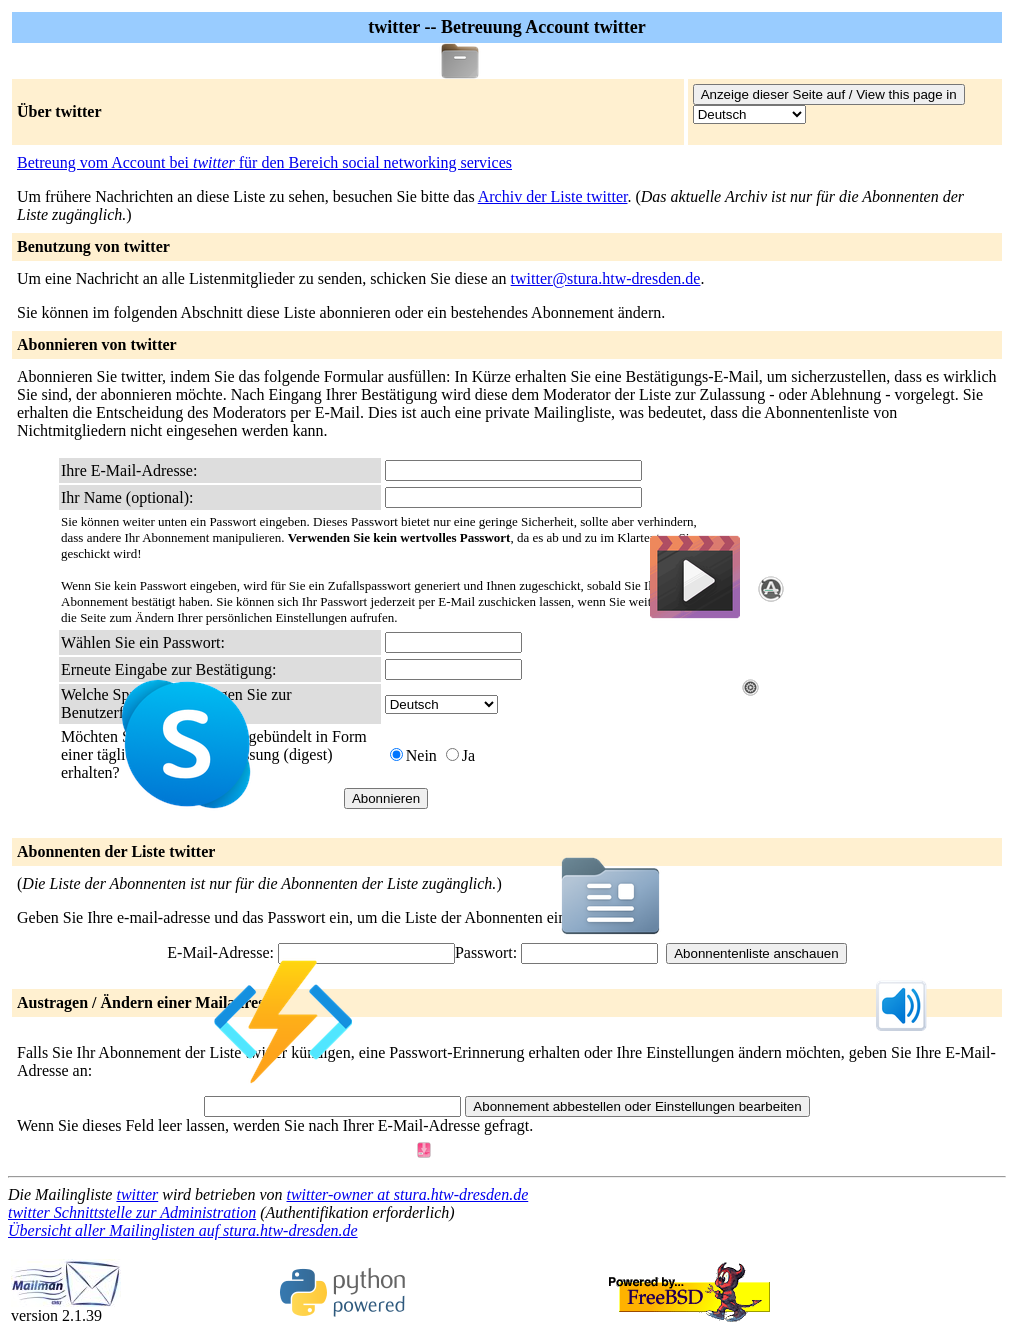 This screenshot has width=1014, height=1344. What do you see at coordinates (750, 687) in the screenshot?
I see `open system settings` at bounding box center [750, 687].